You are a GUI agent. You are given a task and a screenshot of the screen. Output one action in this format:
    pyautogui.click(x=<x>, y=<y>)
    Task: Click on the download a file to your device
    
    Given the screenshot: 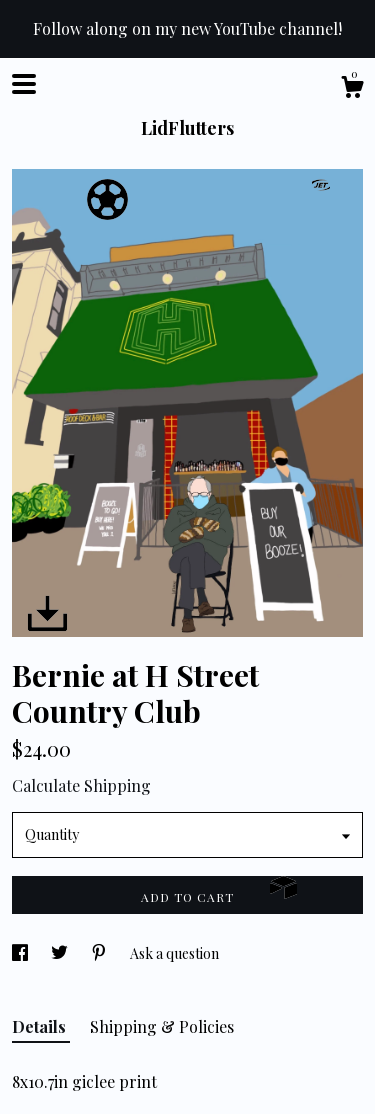 What is the action you would take?
    pyautogui.click(x=47, y=613)
    